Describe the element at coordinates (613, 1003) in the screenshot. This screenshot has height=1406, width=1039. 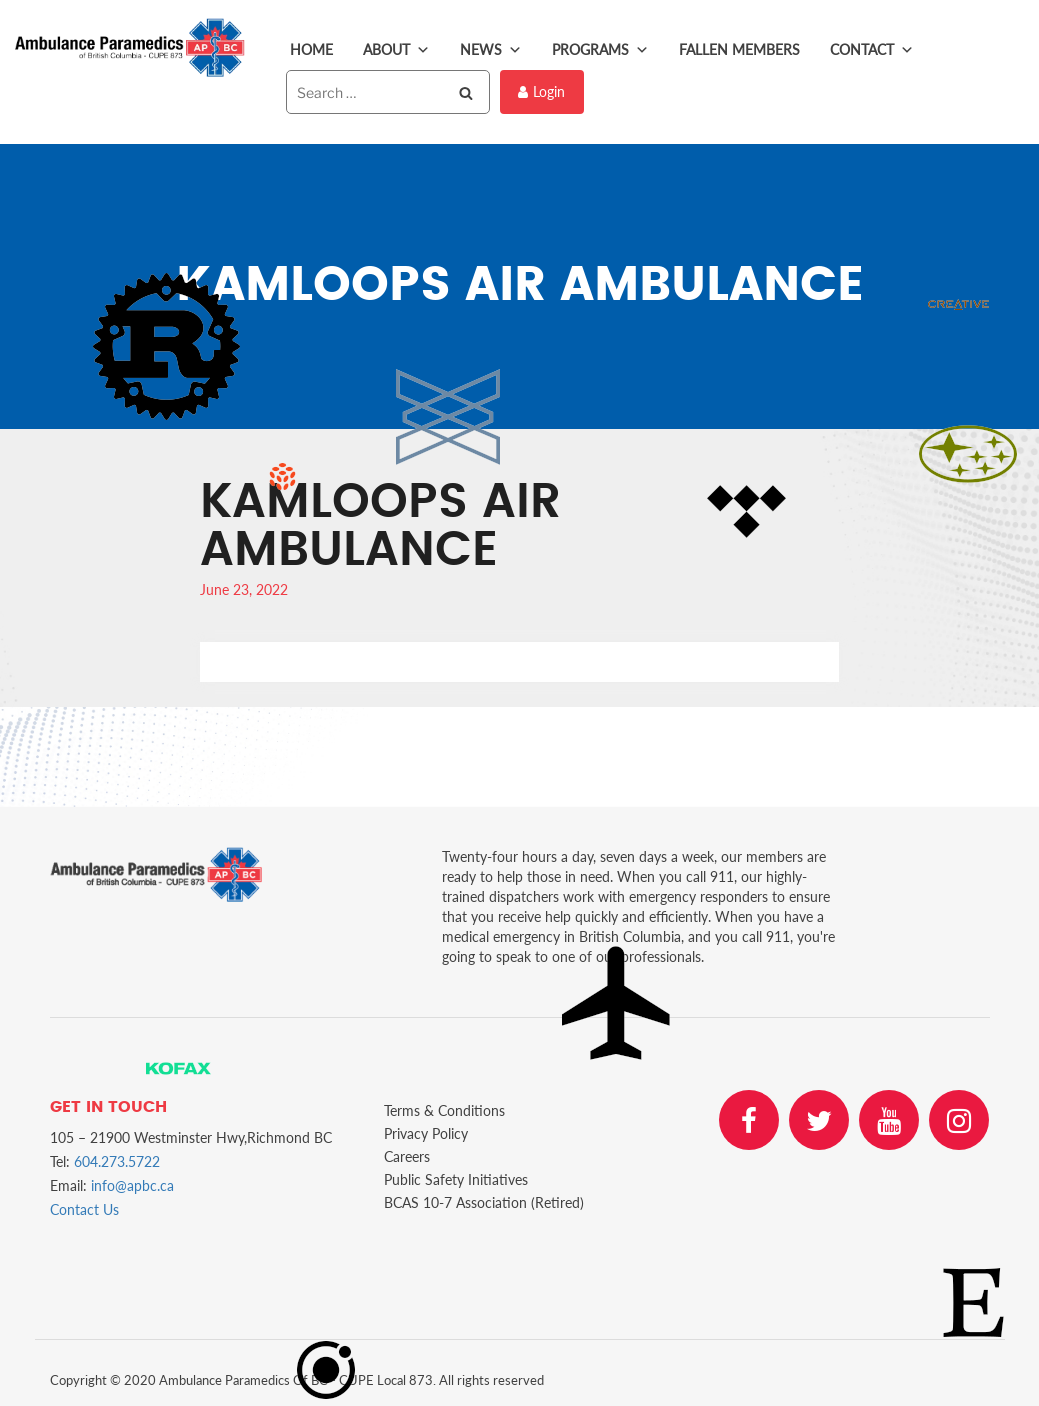
I see `enable airplane mode` at that location.